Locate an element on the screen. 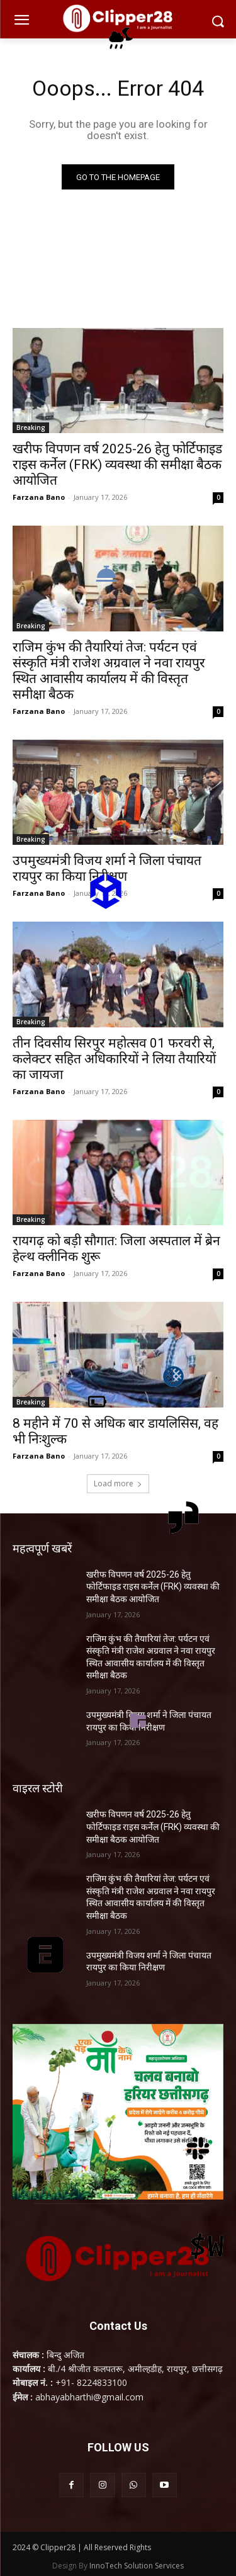 This screenshot has width=236, height=2576. request assistance or customer service is located at coordinates (106, 574).